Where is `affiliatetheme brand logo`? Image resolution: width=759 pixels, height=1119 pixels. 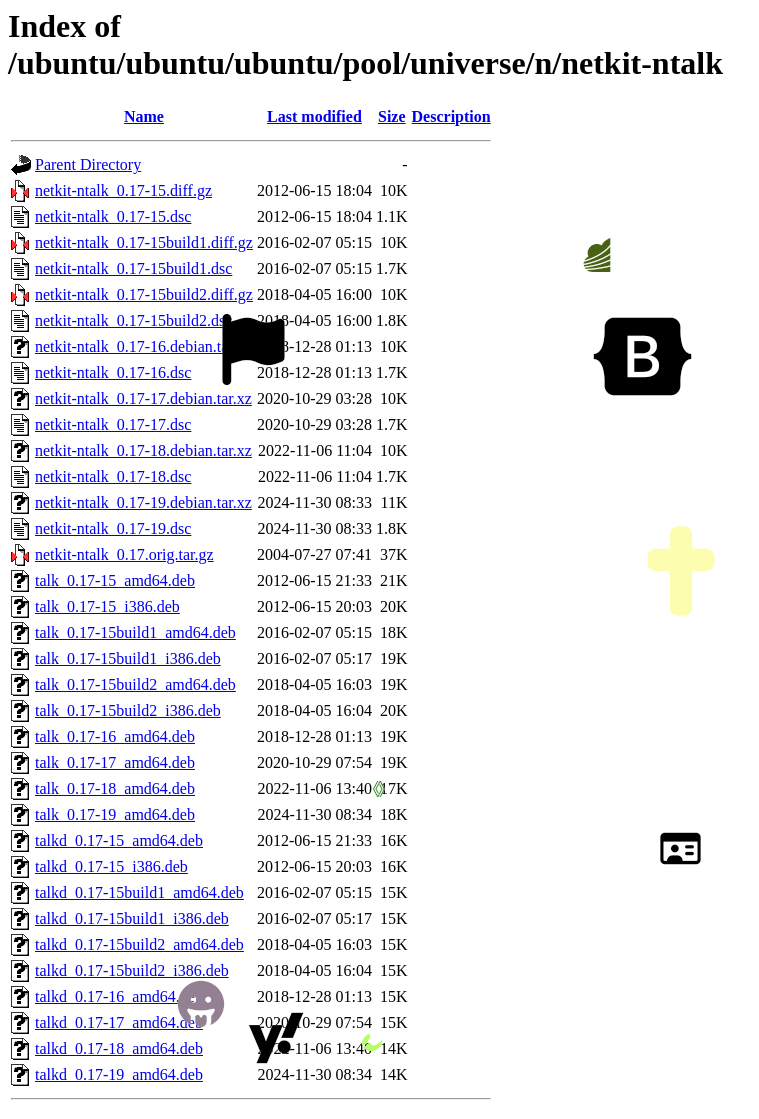 affiliatetheme brand logo is located at coordinates (372, 1042).